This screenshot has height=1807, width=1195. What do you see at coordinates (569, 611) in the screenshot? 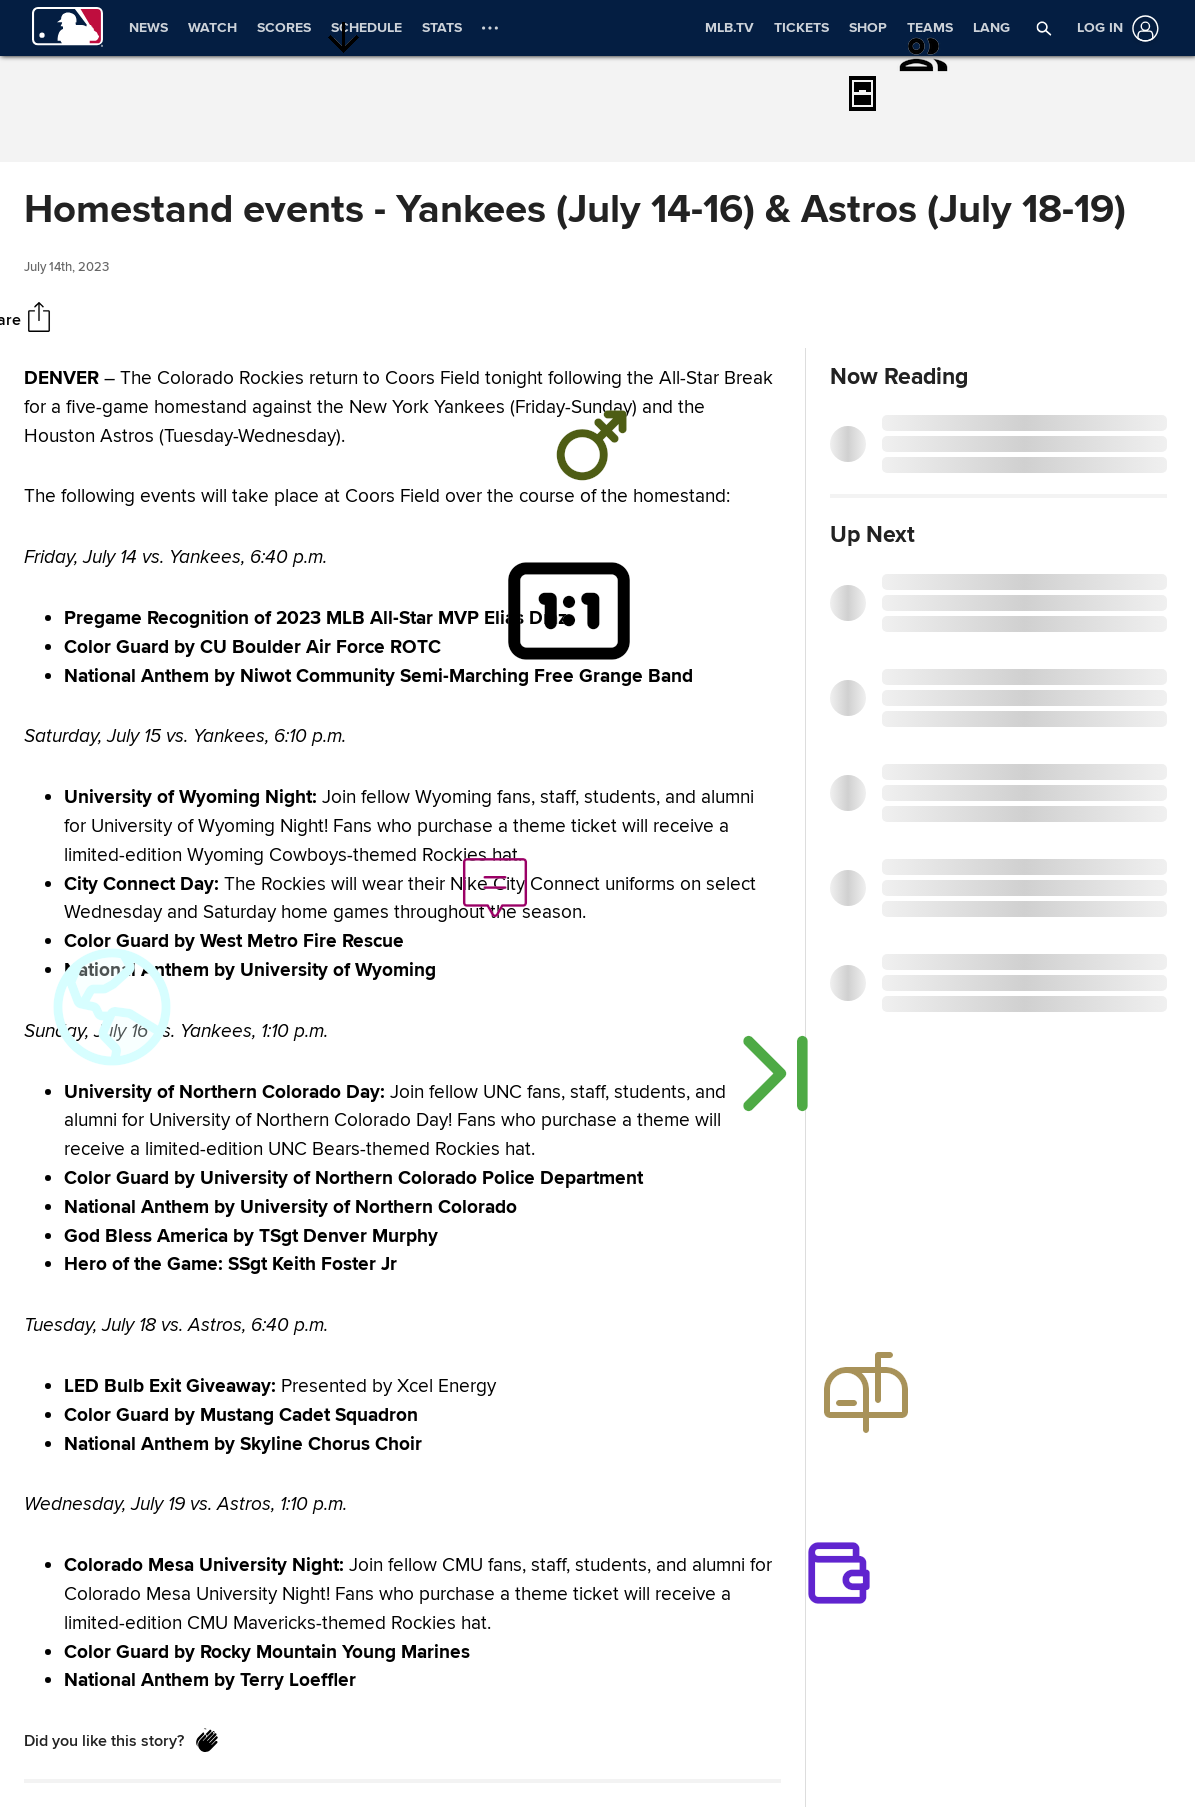
I see `indicates a one-to-one relationship in database or data modeling` at bounding box center [569, 611].